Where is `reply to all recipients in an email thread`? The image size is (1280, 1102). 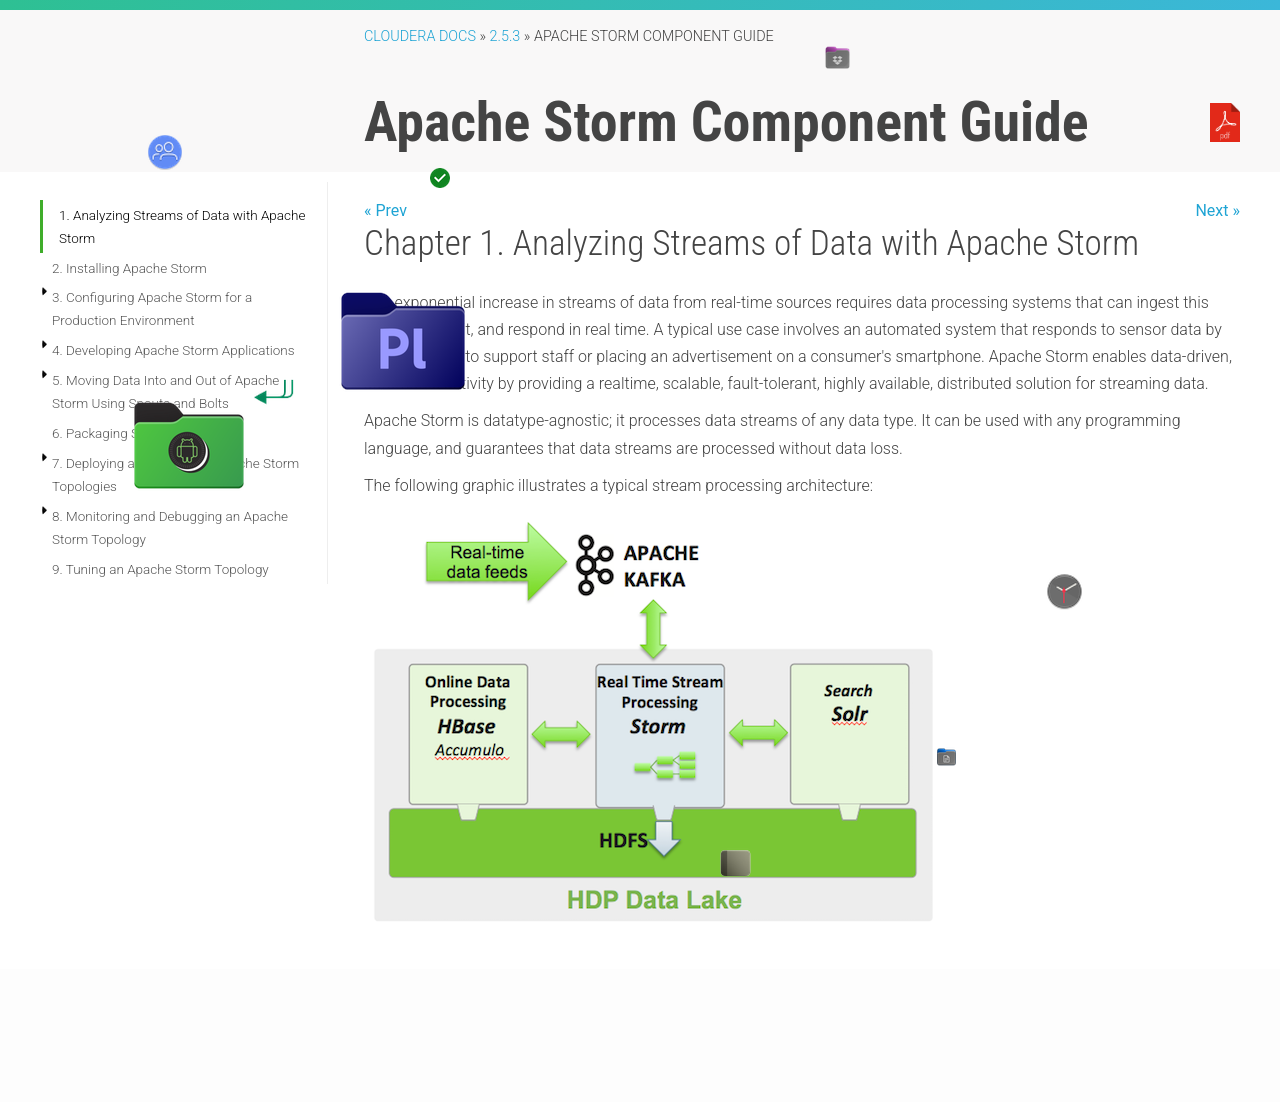 reply to all recipients in an email thread is located at coordinates (273, 389).